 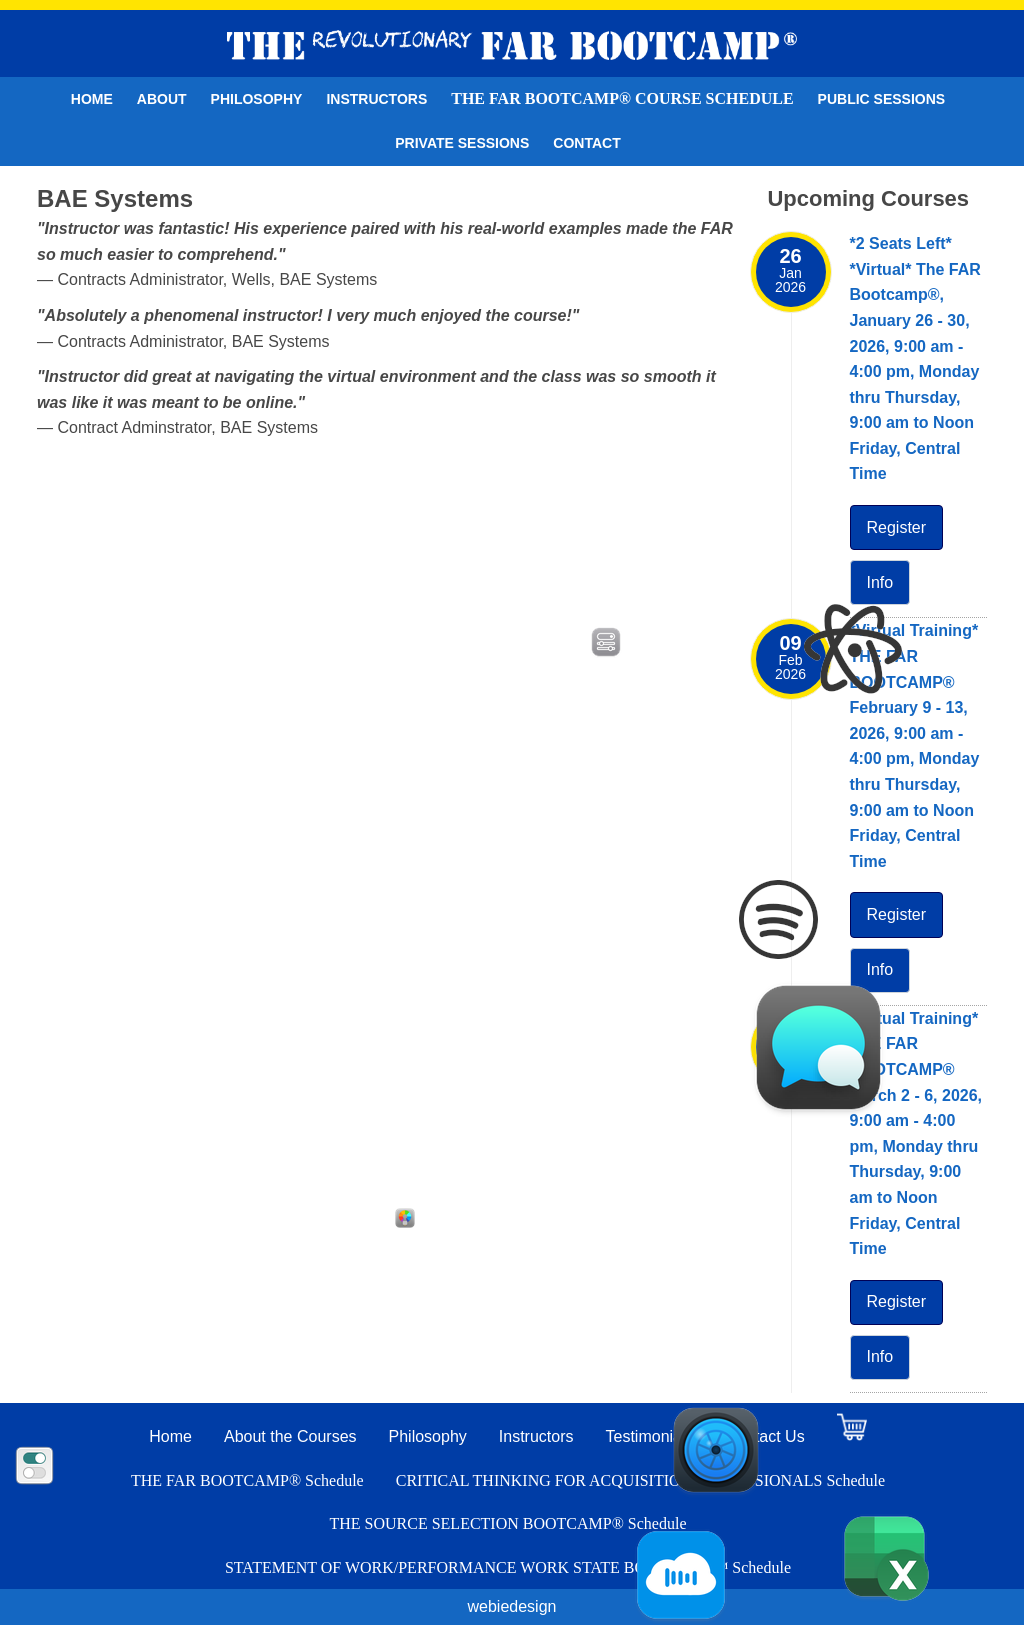 What do you see at coordinates (405, 1218) in the screenshot?
I see `open OpenRGB lighting control application` at bounding box center [405, 1218].